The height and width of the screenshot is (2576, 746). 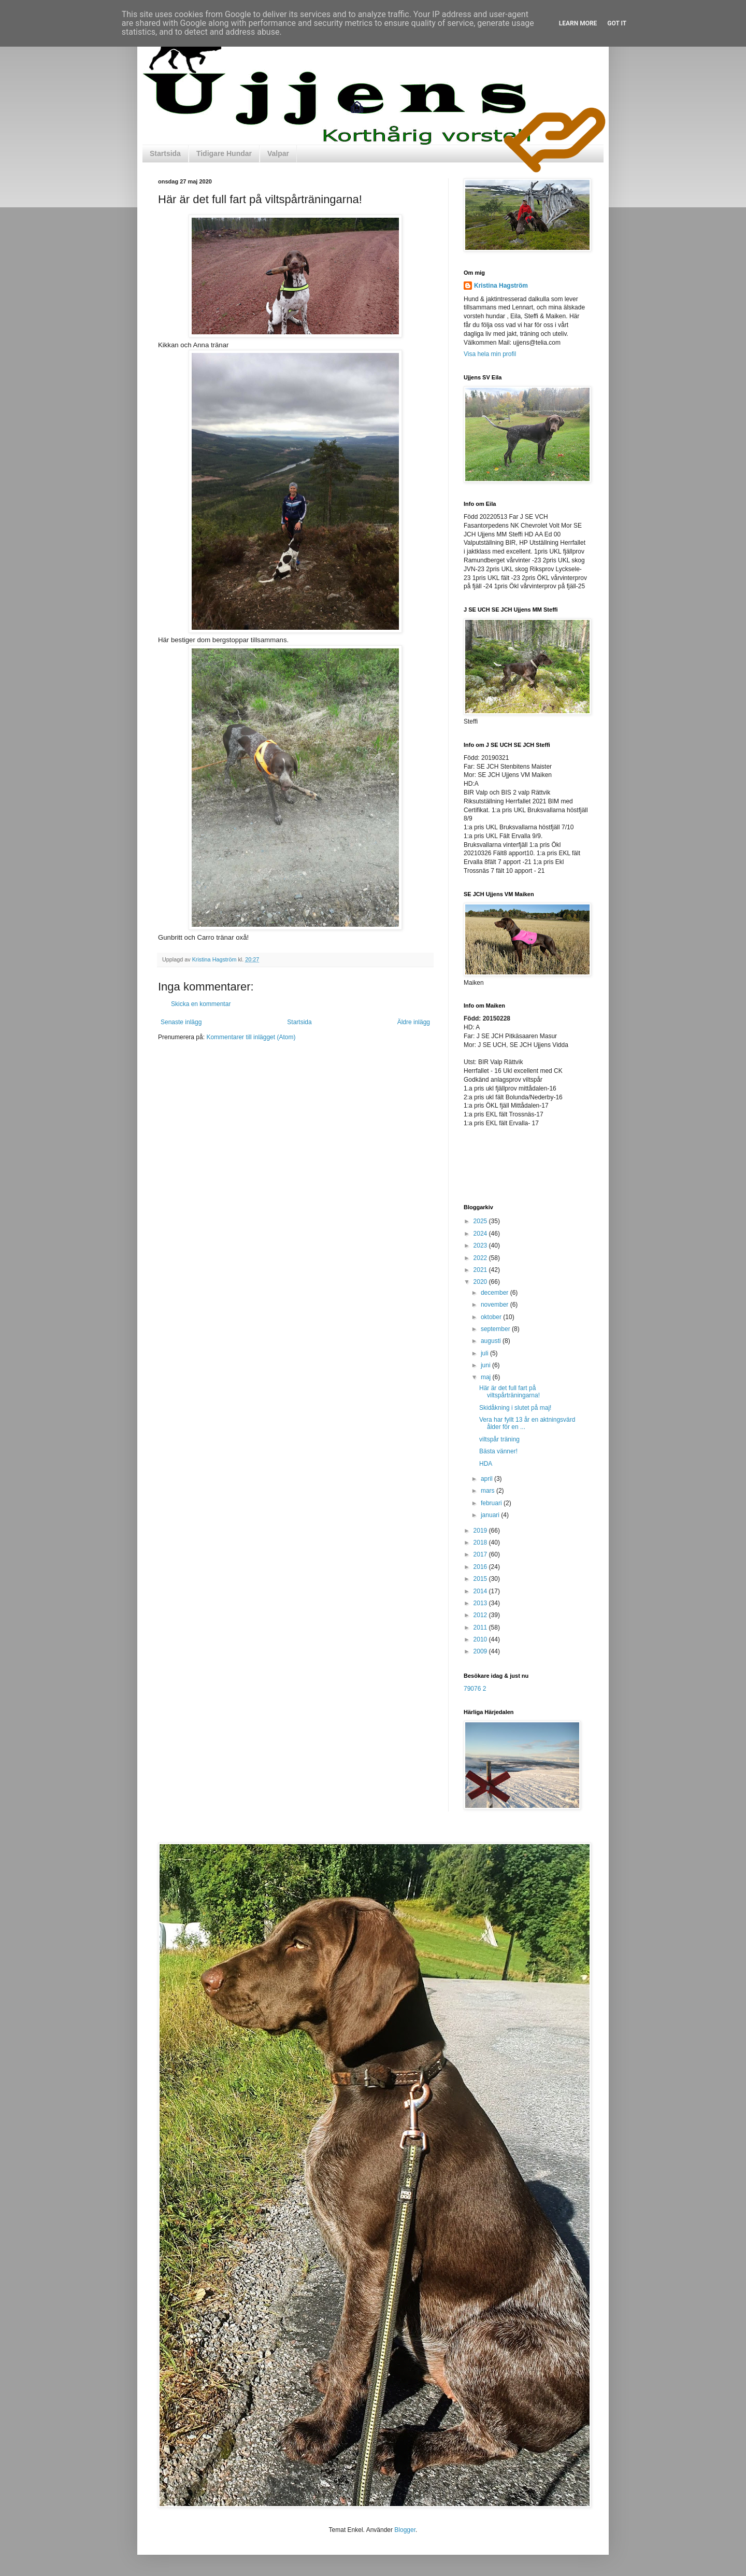 I want to click on view nearby churches or places of worship, so click(x=357, y=107).